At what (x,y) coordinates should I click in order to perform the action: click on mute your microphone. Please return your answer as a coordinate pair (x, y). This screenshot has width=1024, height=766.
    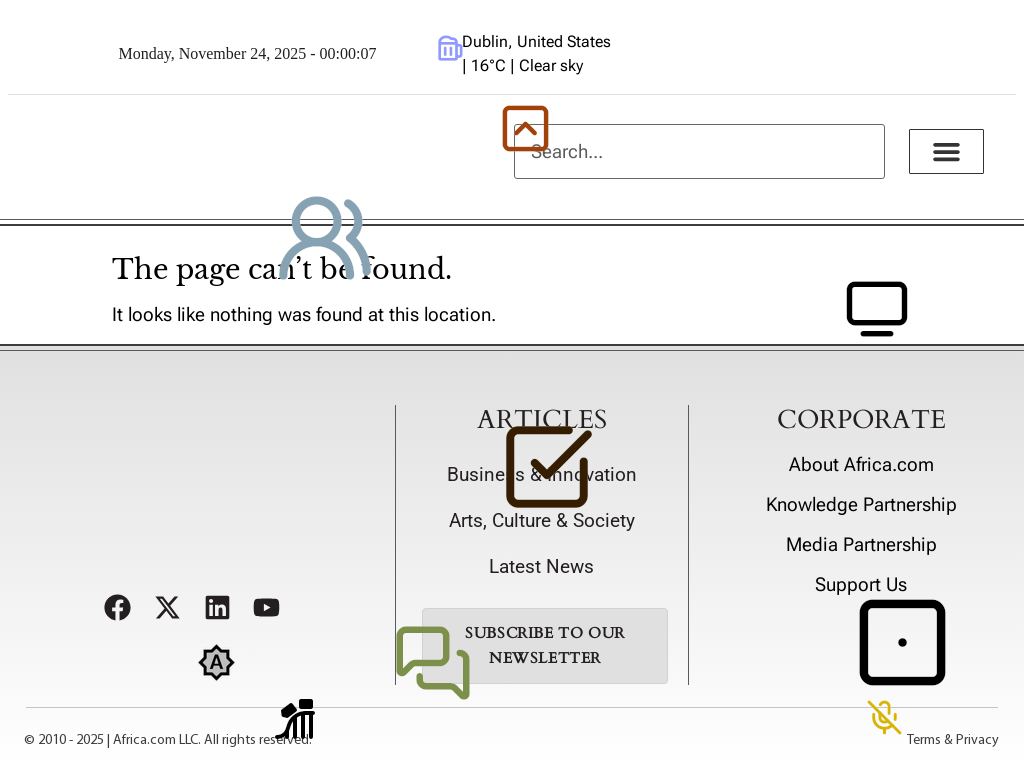
    Looking at the image, I should click on (884, 717).